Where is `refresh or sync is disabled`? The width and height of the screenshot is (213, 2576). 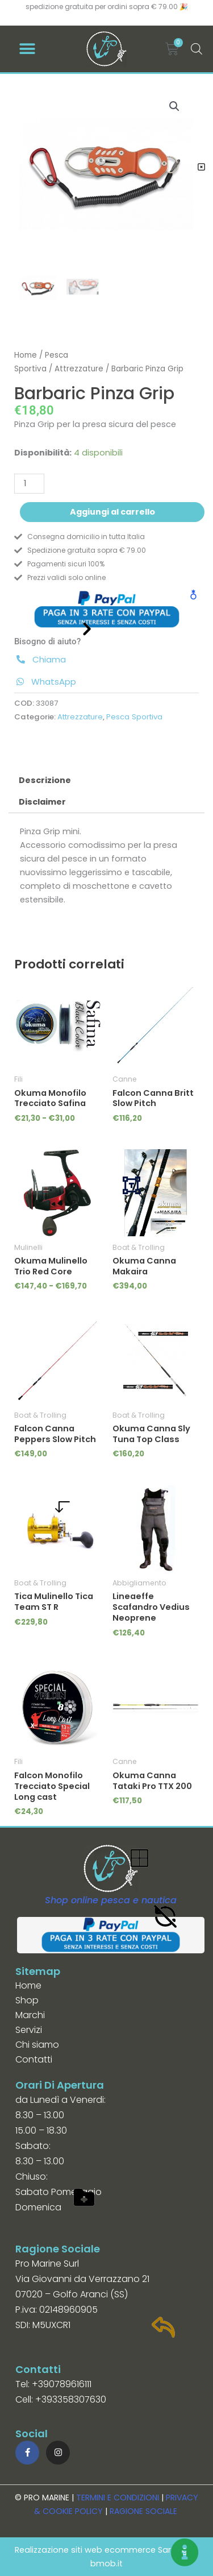 refresh or sync is disabled is located at coordinates (165, 1916).